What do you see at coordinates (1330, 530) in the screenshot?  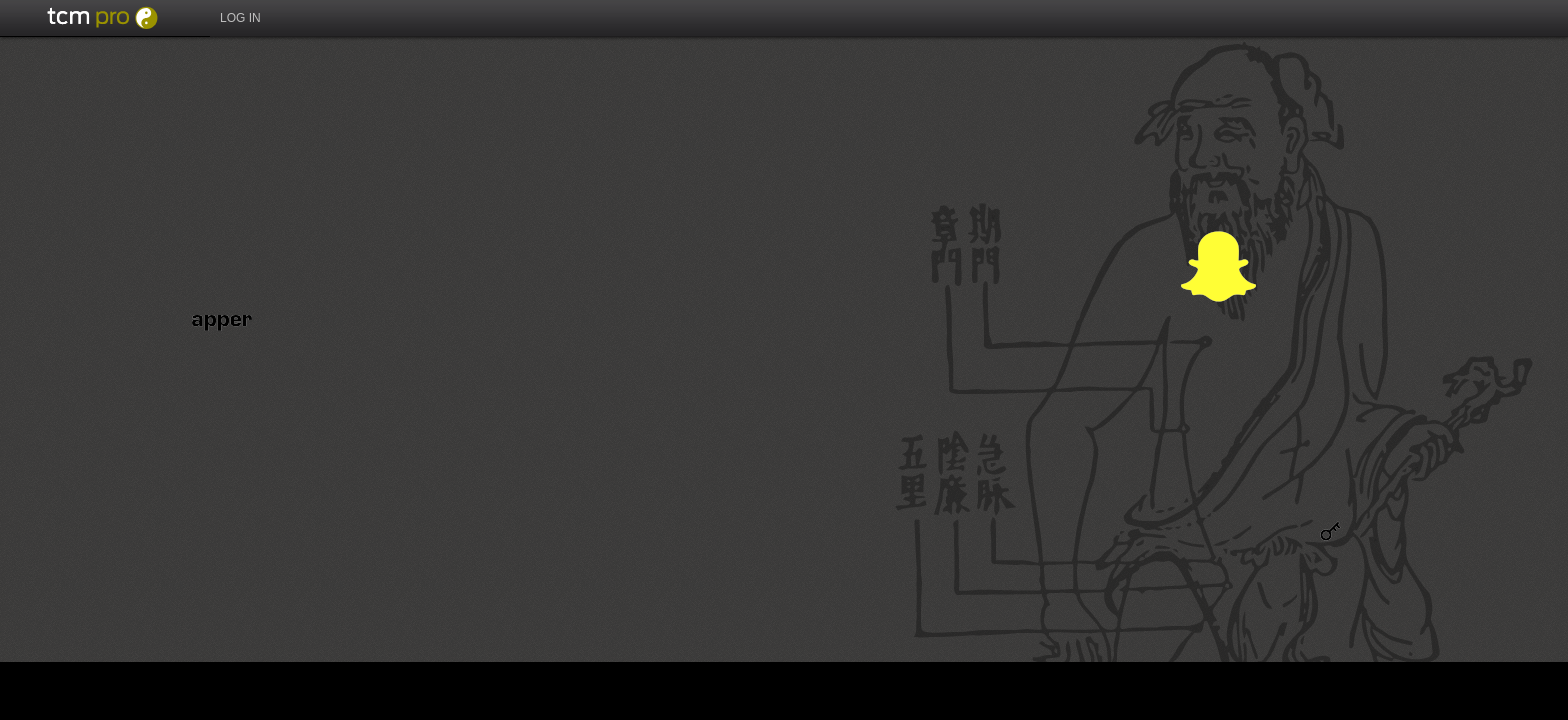 I see `access security or authentication settings` at bounding box center [1330, 530].